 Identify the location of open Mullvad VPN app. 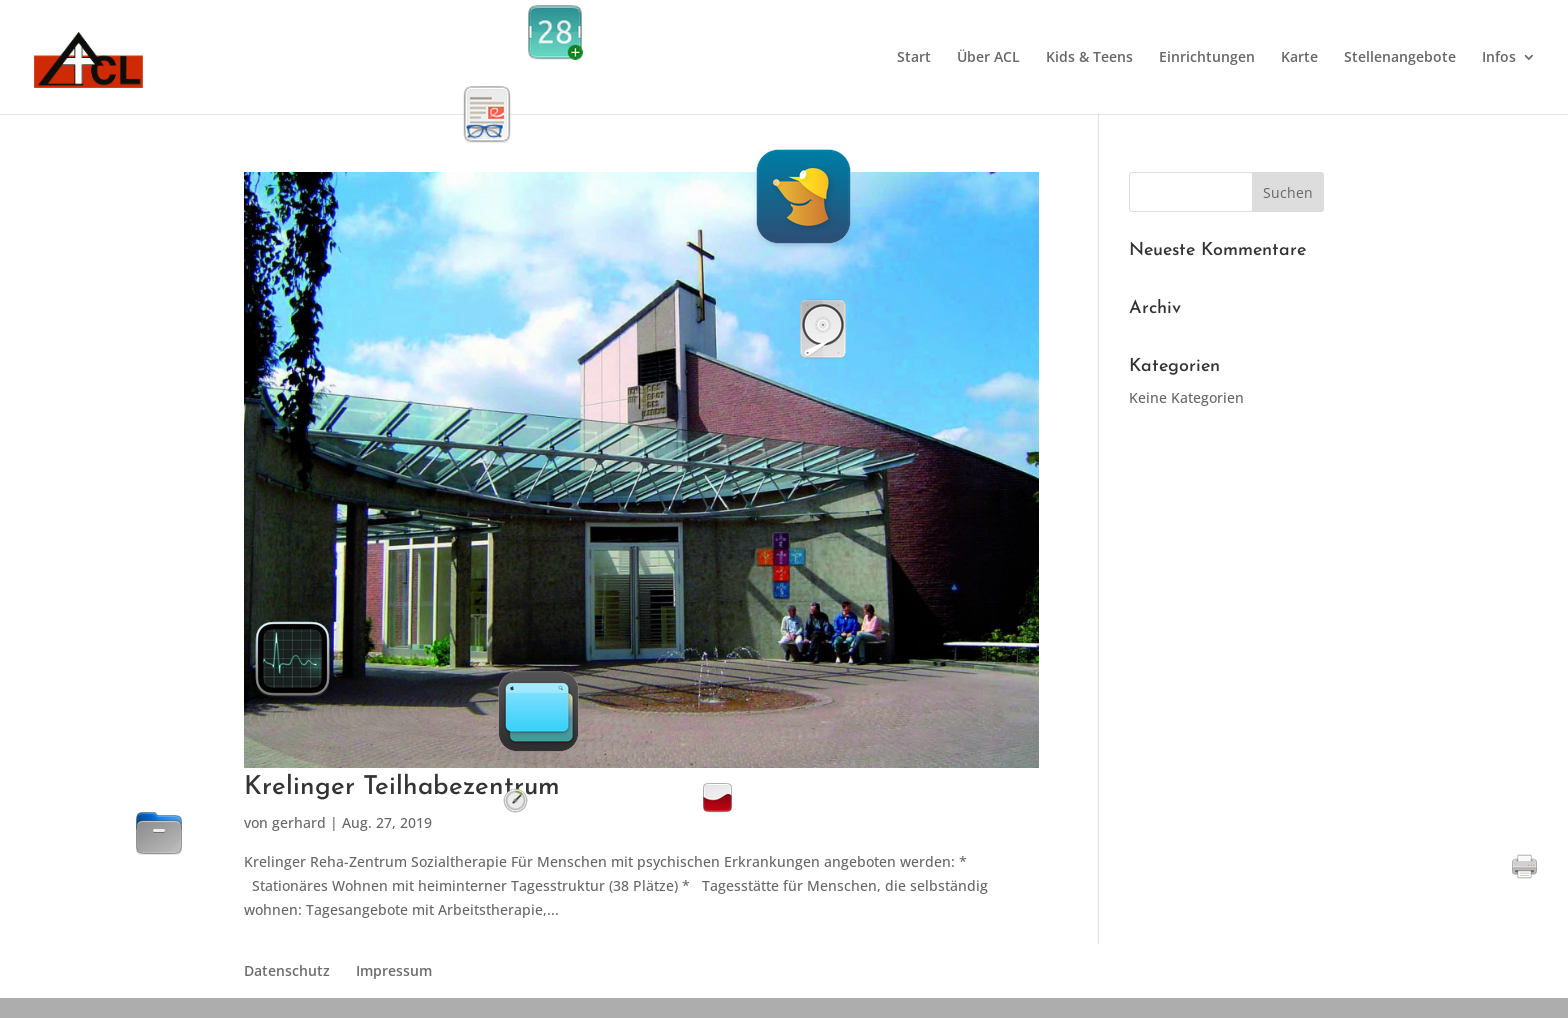
(803, 196).